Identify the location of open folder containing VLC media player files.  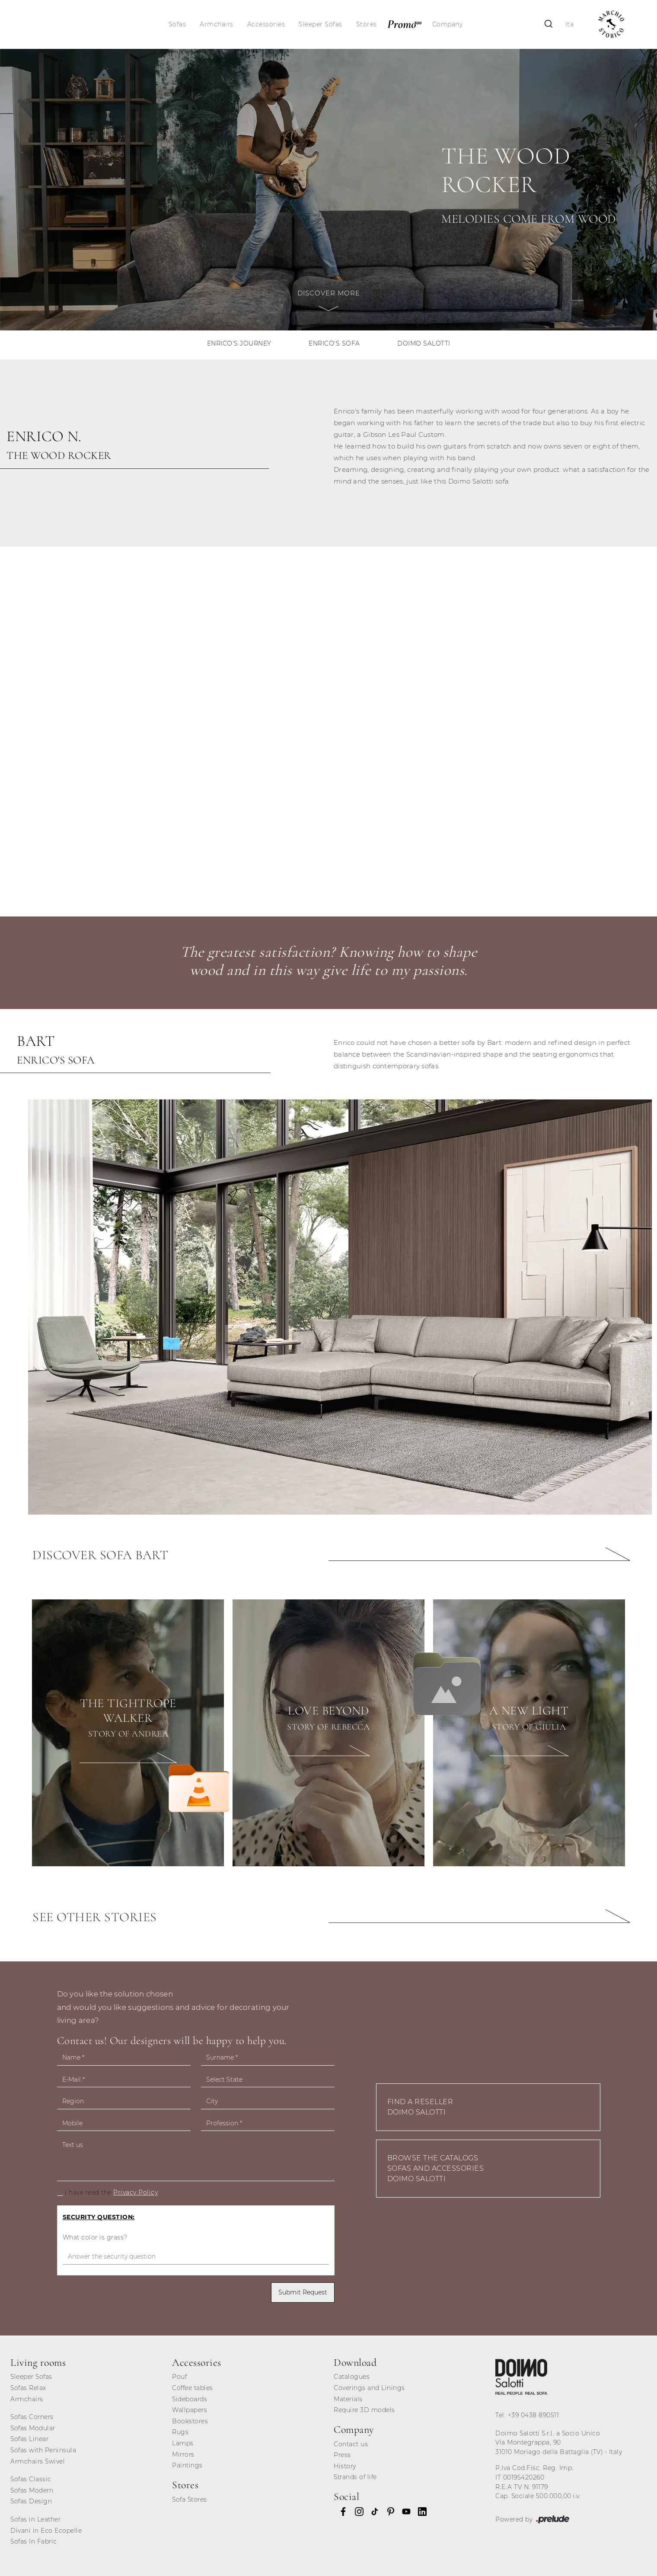
(198, 1790).